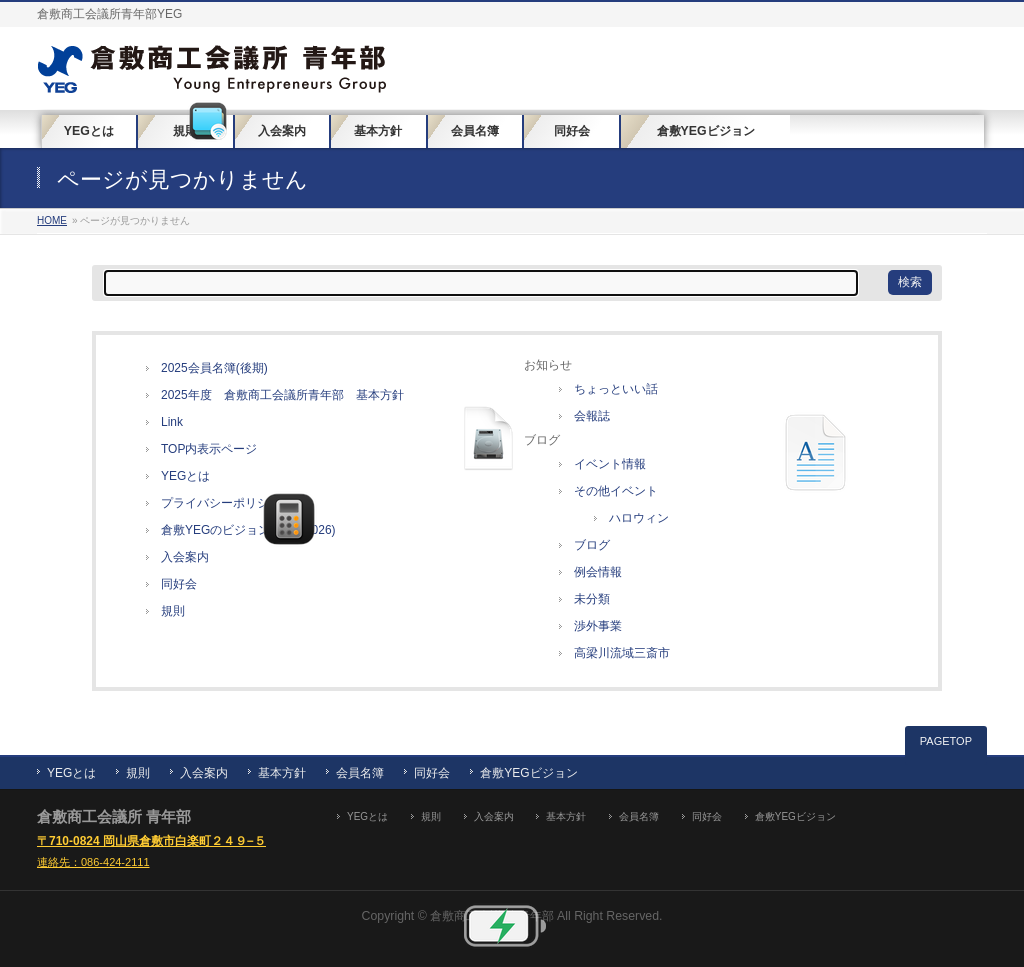  What do you see at coordinates (505, 926) in the screenshot?
I see `indicates battery is charging at 90%` at bounding box center [505, 926].